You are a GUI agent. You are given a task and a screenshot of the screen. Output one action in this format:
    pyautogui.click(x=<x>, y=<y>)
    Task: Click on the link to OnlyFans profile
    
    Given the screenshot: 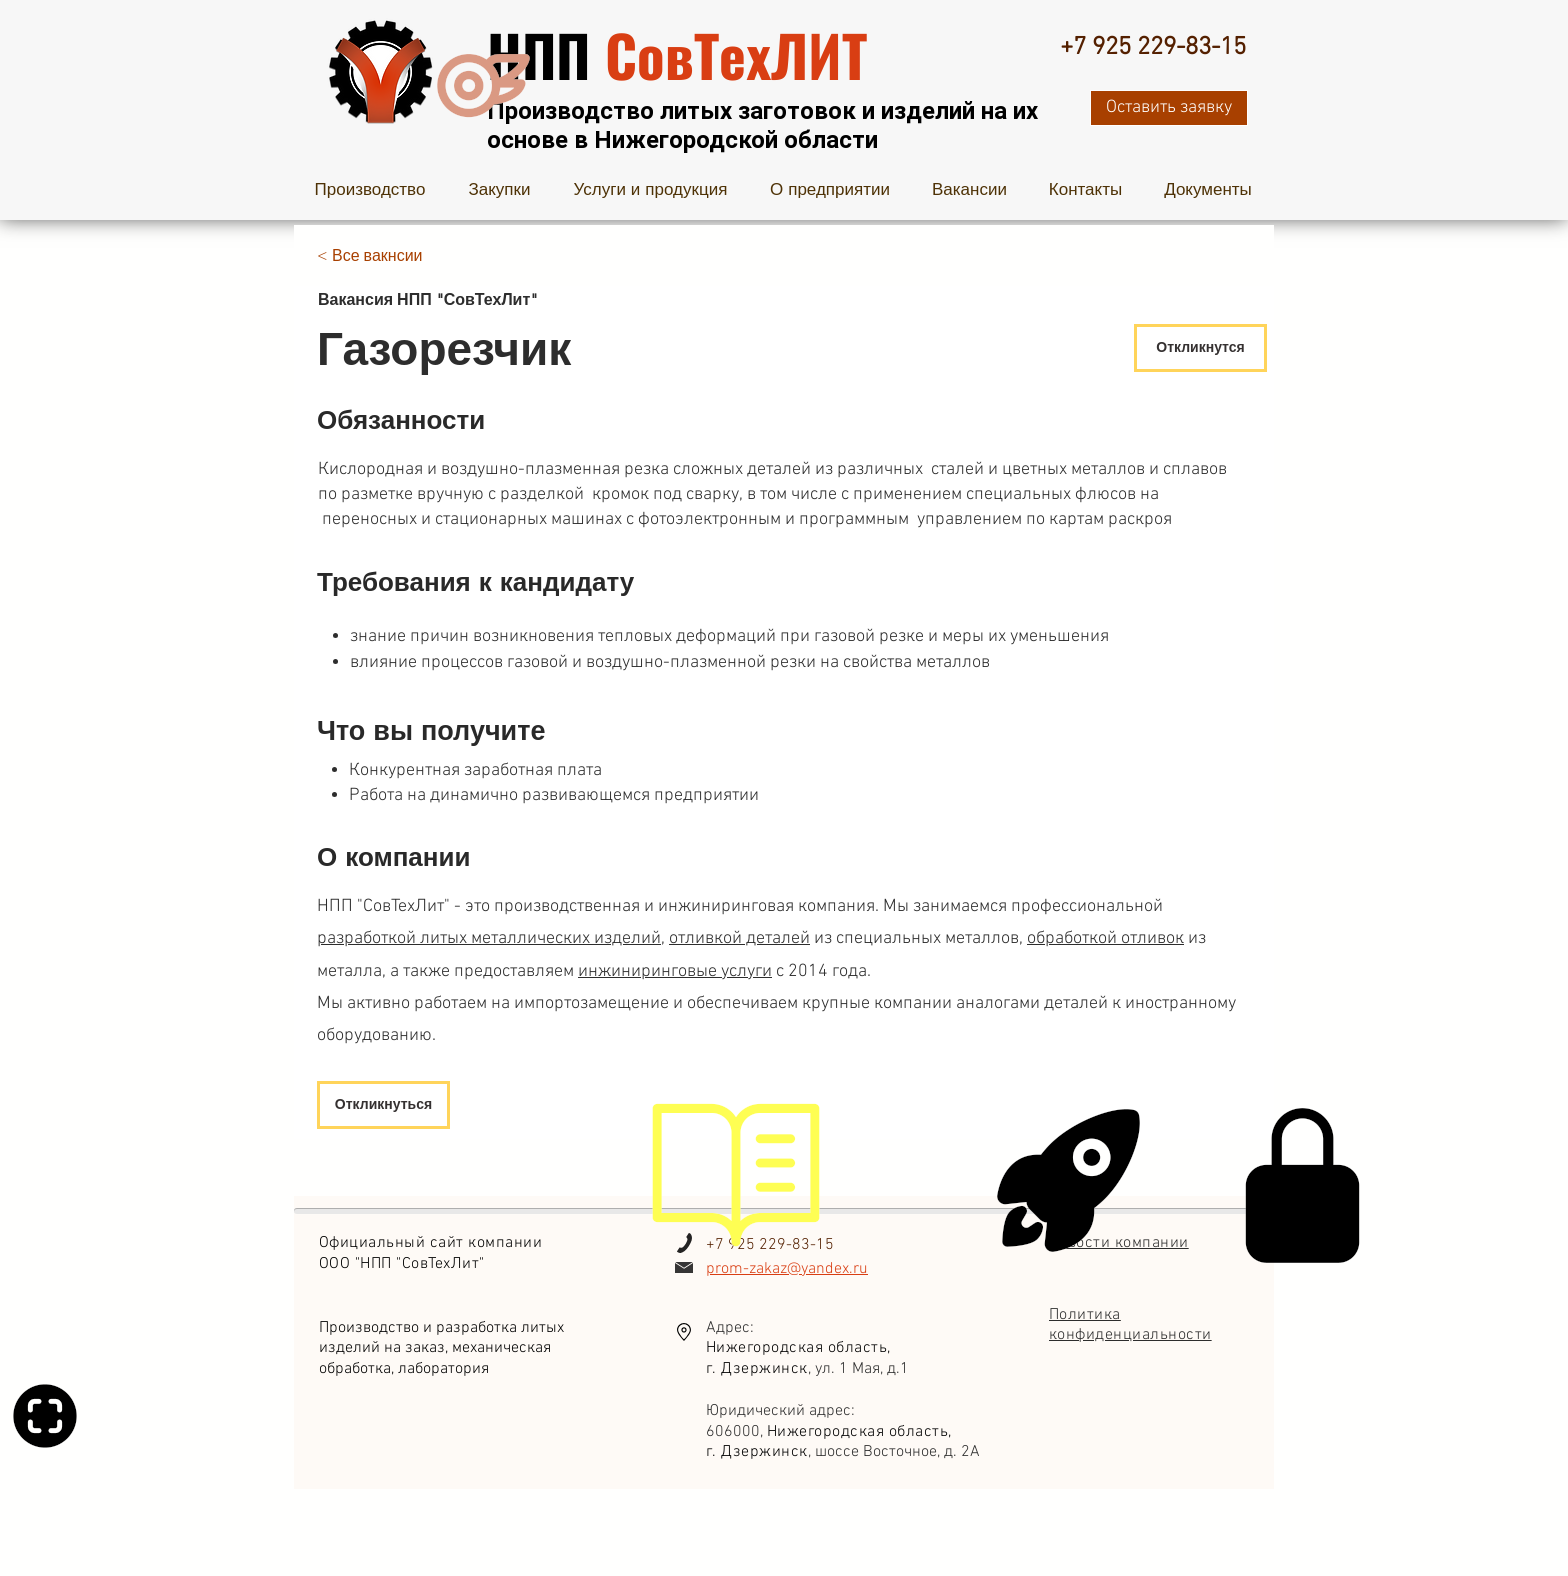 What is the action you would take?
    pyautogui.click(x=483, y=83)
    